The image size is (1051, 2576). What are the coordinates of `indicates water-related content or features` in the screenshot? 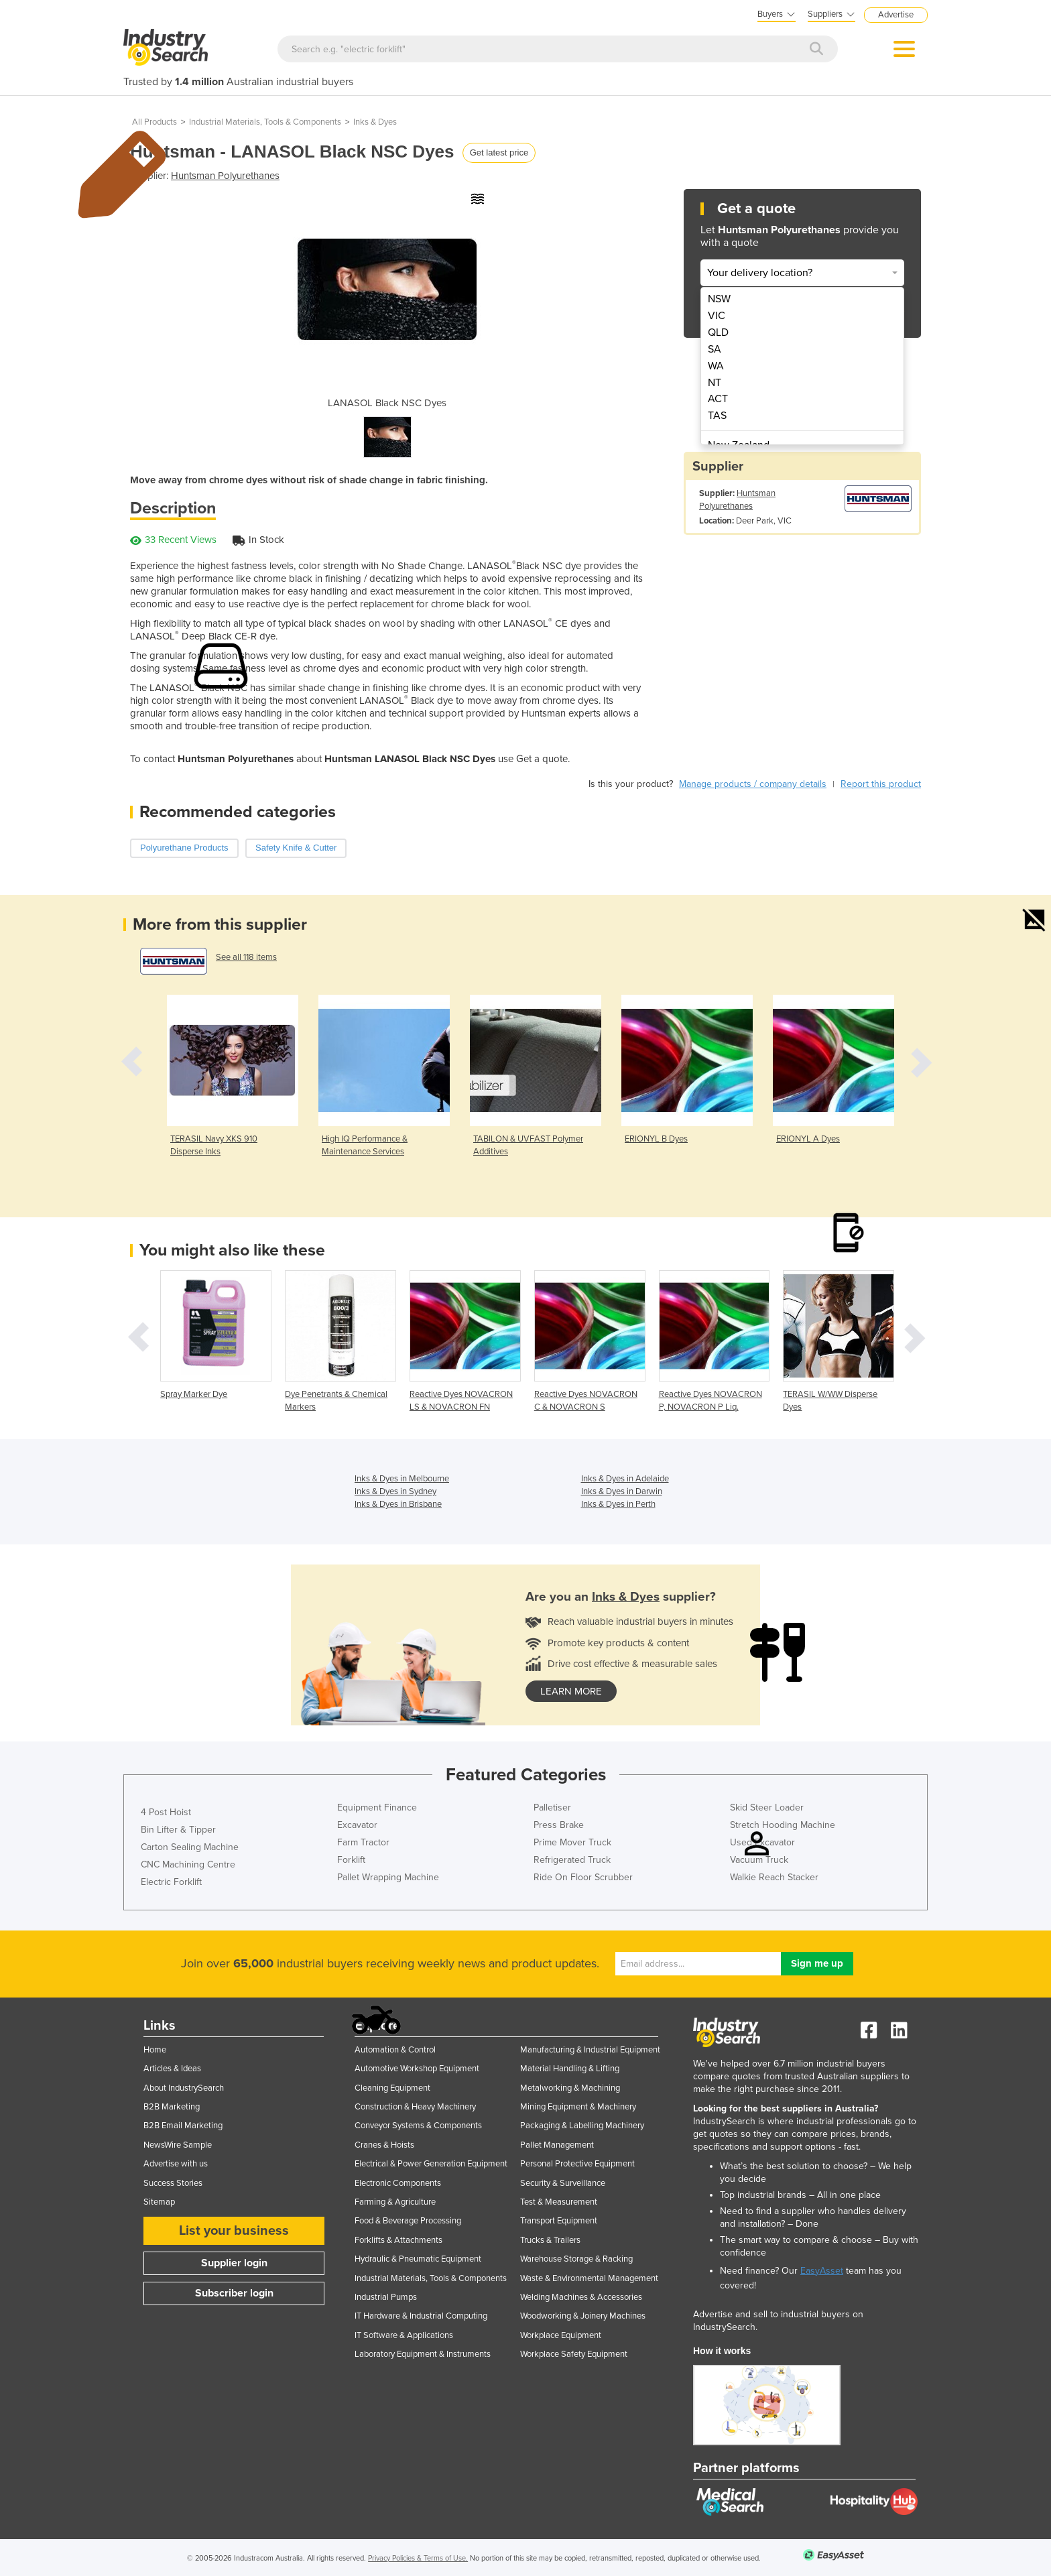 It's located at (477, 198).